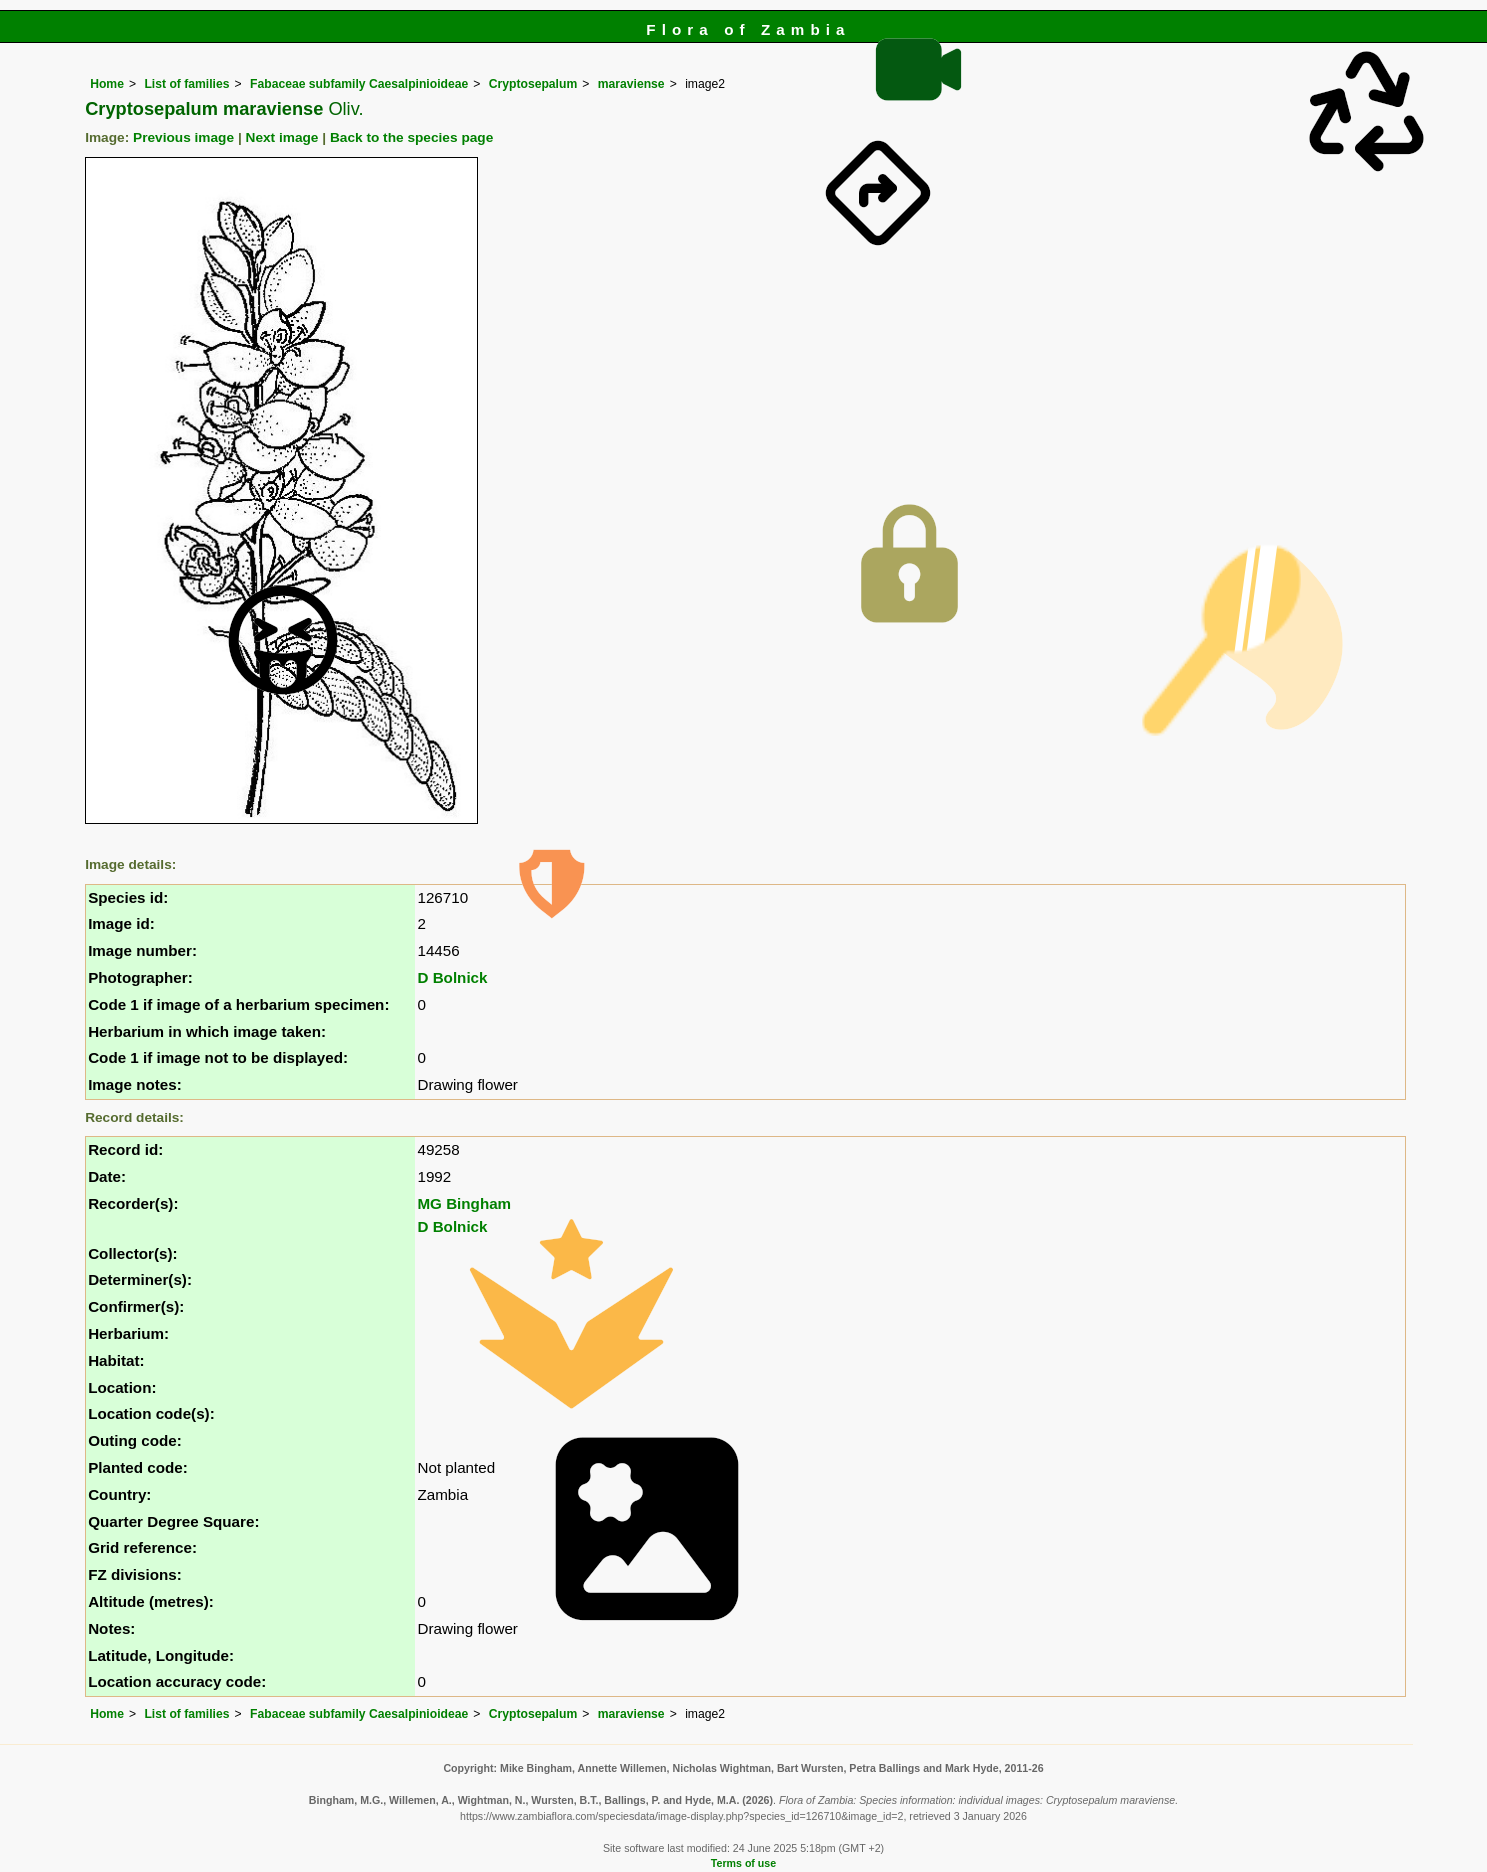 This screenshot has height=1872, width=1487. Describe the element at coordinates (1243, 639) in the screenshot. I see `discord golden bug hunter badge indicating elite bug reporter status` at that location.